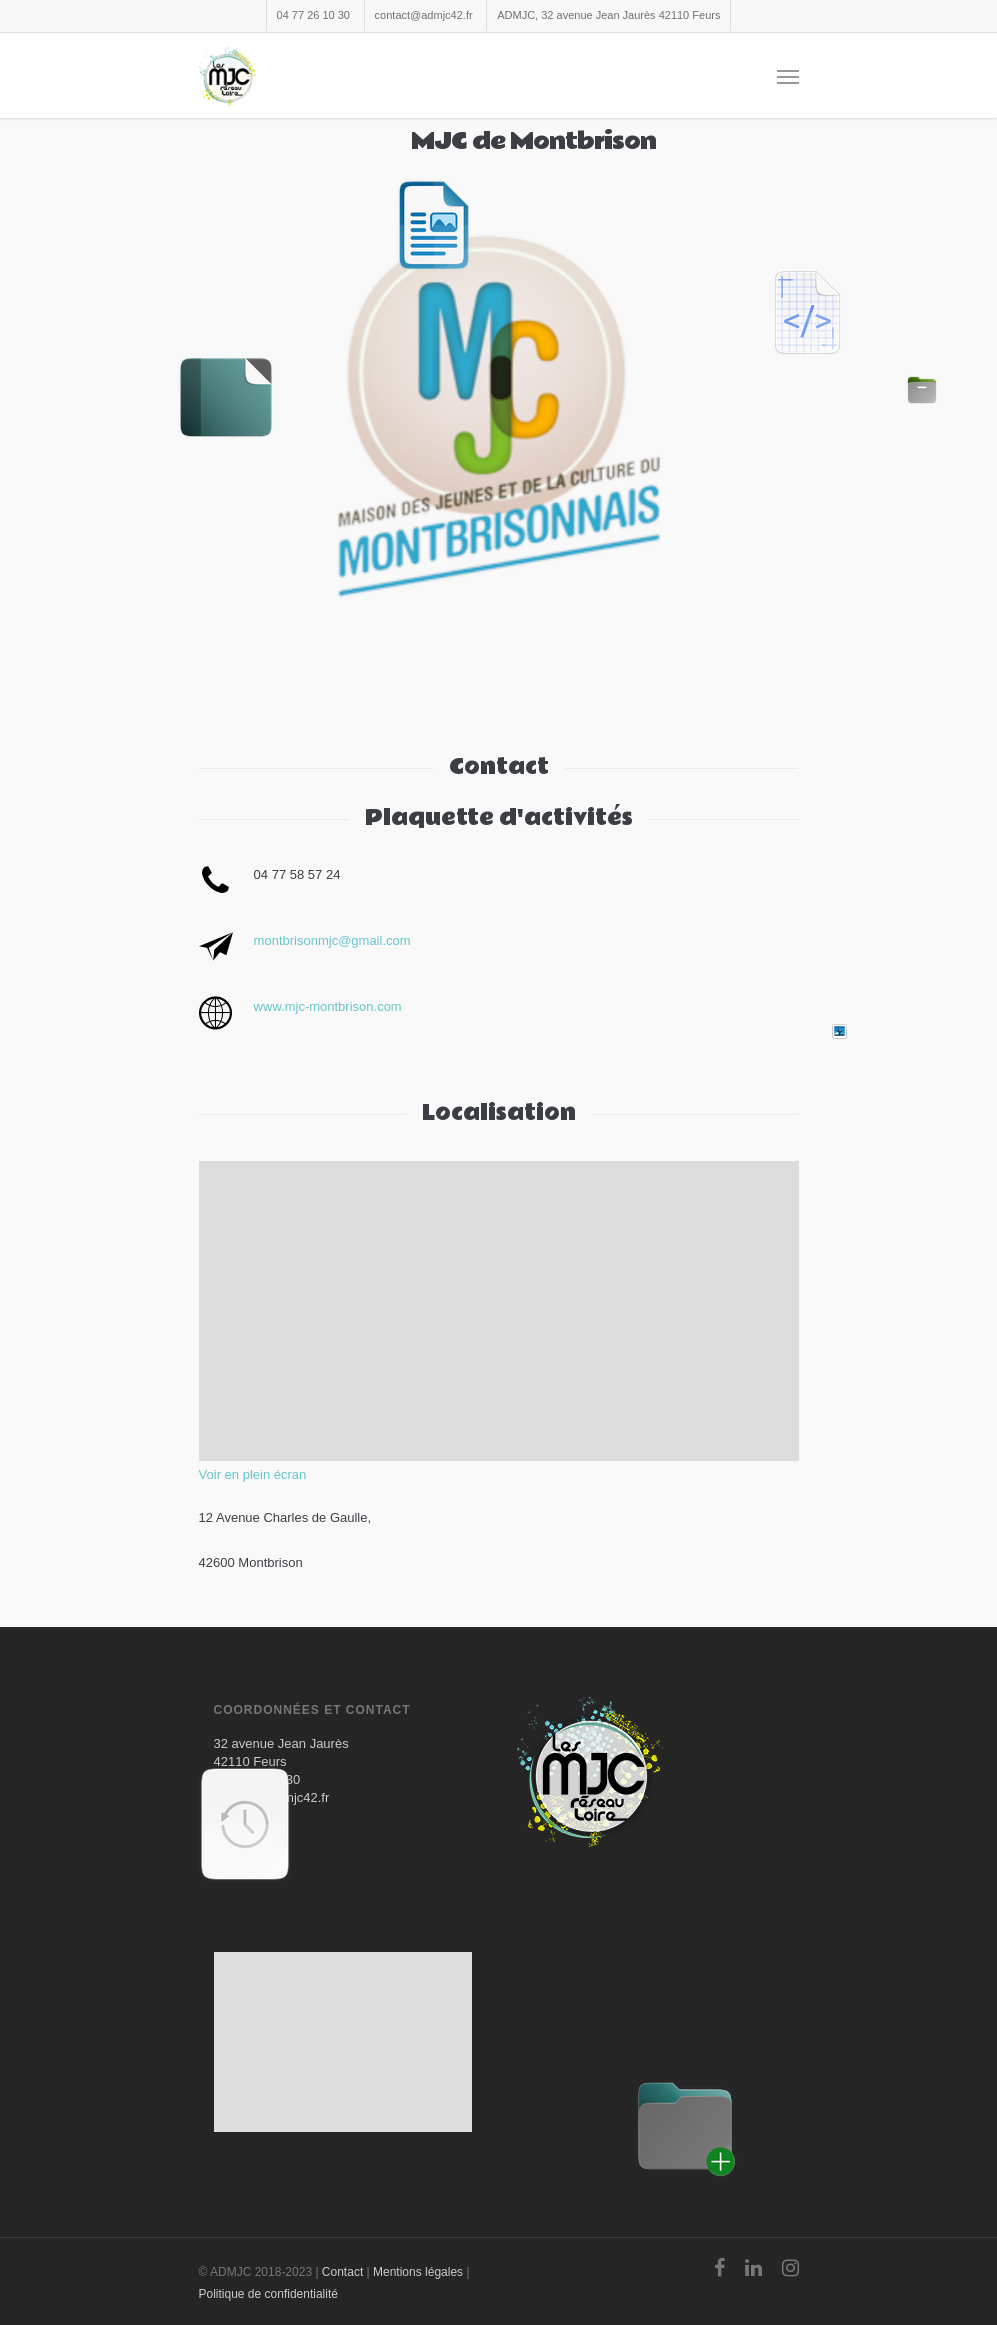 The image size is (997, 2325). I want to click on open shotwell photo manager, so click(839, 1031).